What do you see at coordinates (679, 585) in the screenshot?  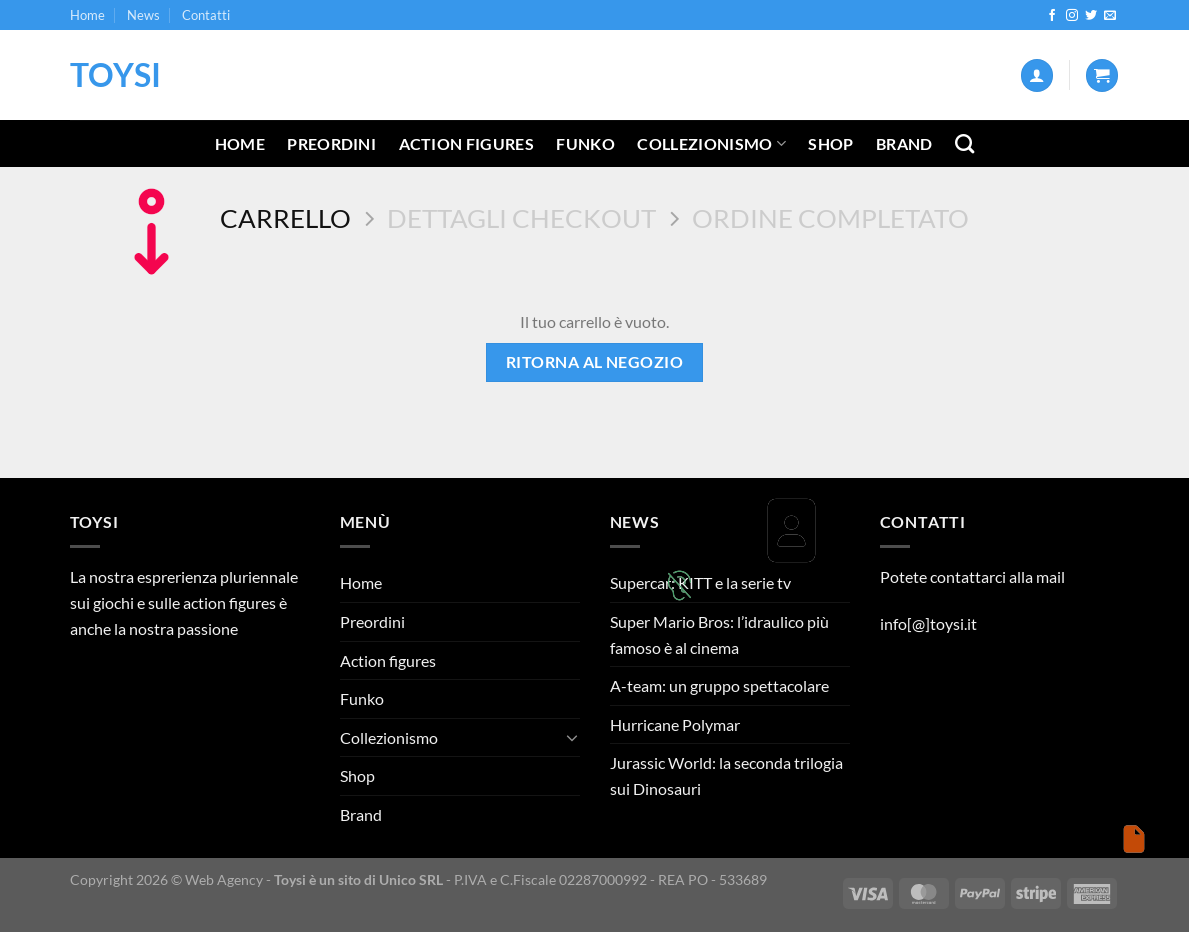 I see `mute or disable audio listening` at bounding box center [679, 585].